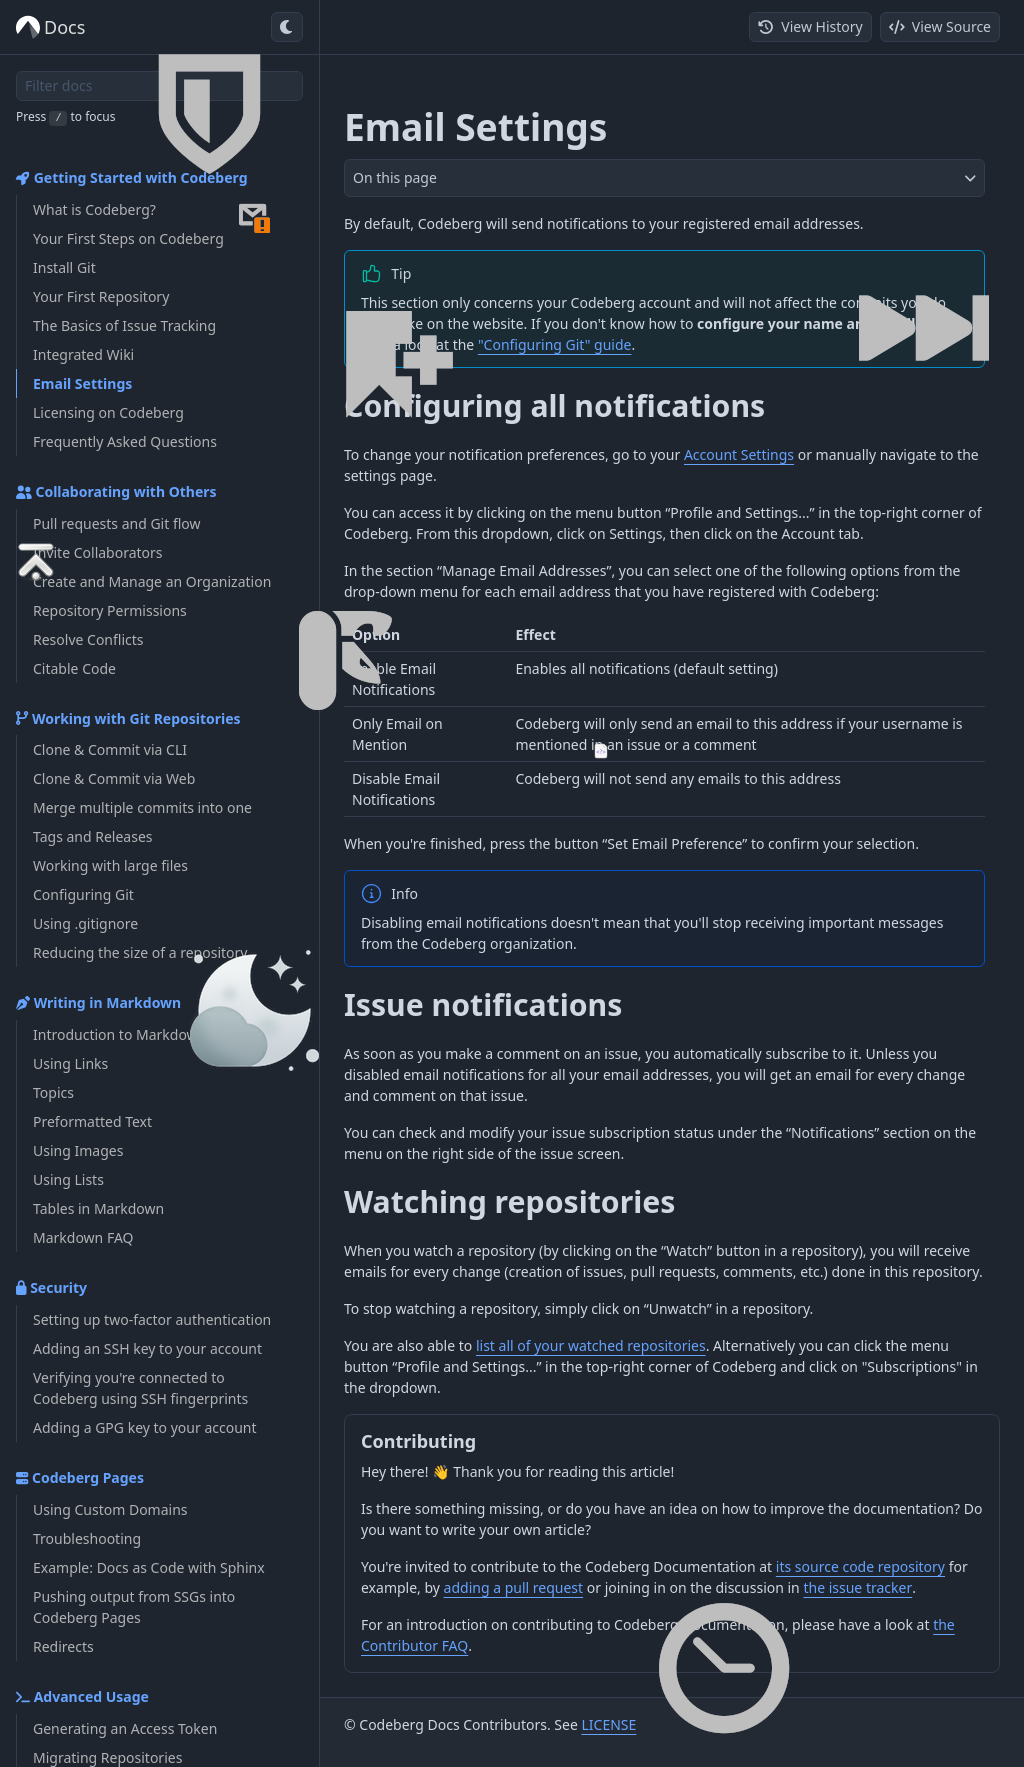 The height and width of the screenshot is (1767, 1024). What do you see at coordinates (348, 660) in the screenshot?
I see `access system utilities and tools` at bounding box center [348, 660].